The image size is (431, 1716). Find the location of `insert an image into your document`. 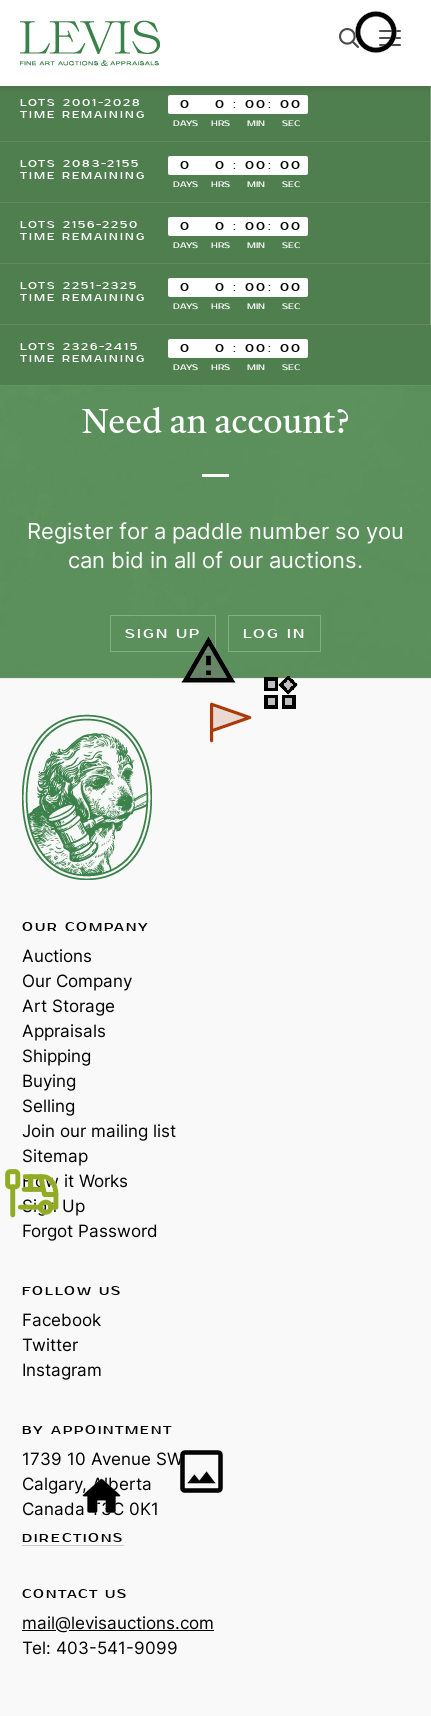

insert an image into your document is located at coordinates (201, 1471).